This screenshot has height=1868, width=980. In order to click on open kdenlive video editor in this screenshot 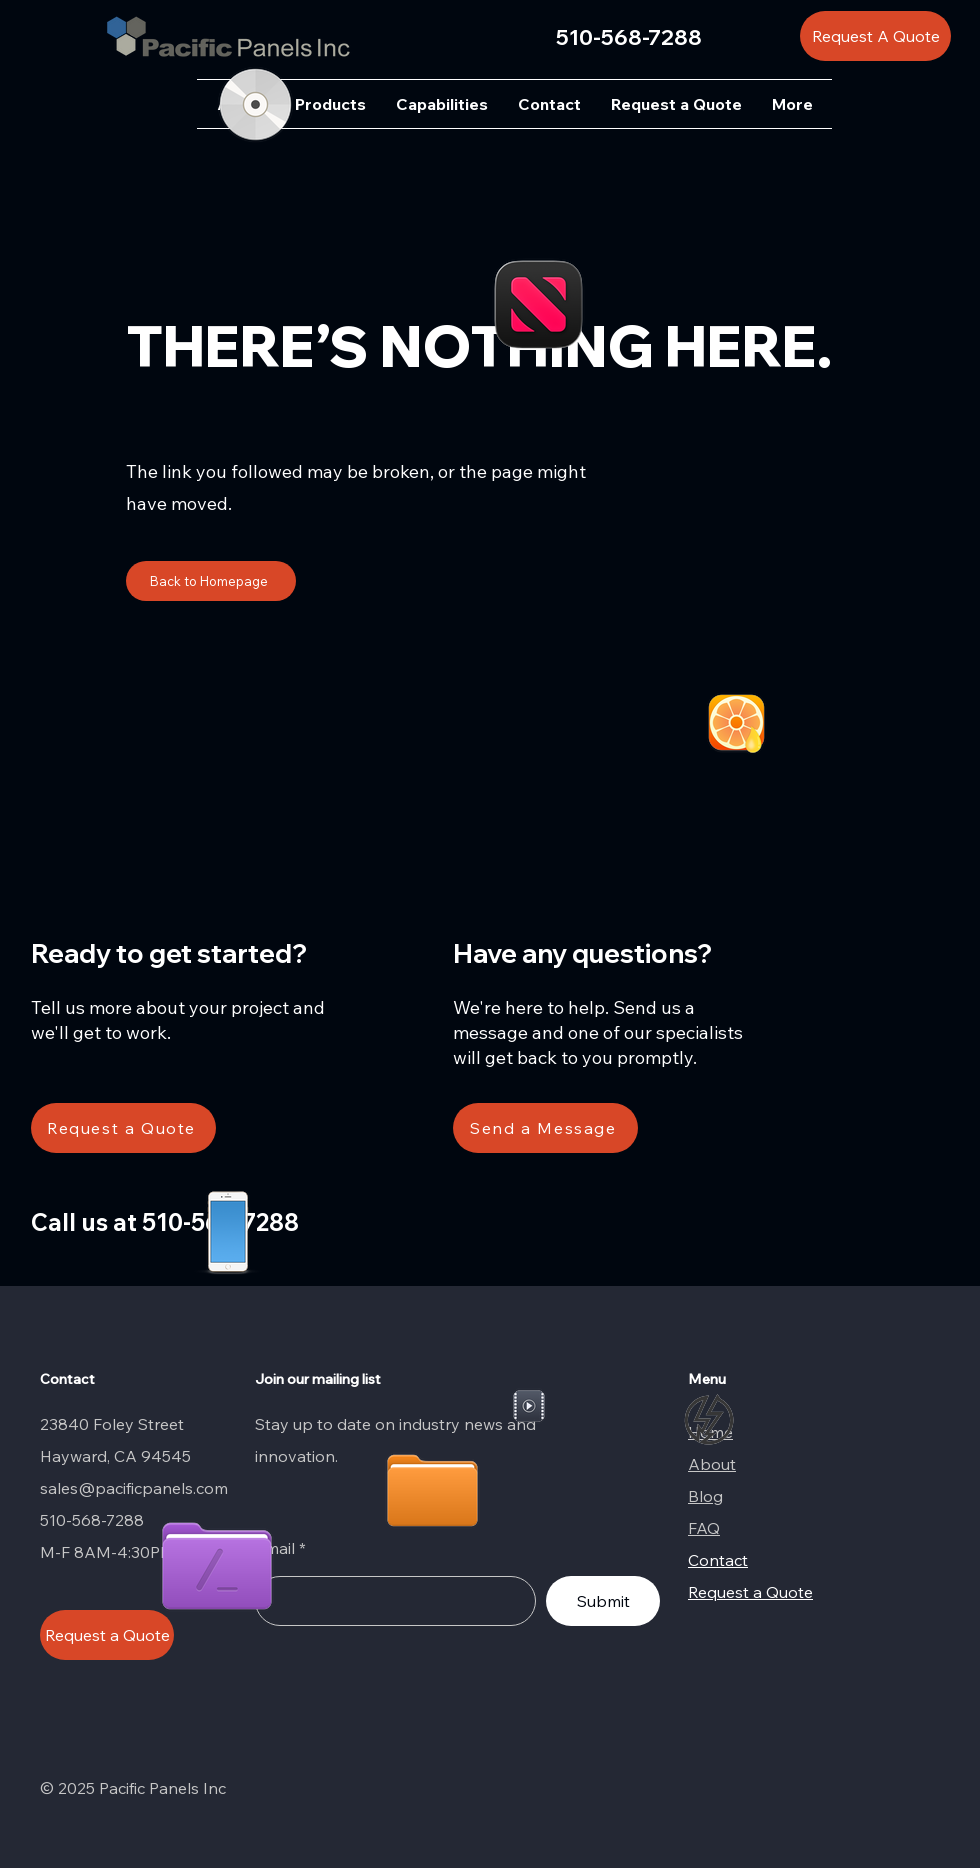, I will do `click(529, 1406)`.